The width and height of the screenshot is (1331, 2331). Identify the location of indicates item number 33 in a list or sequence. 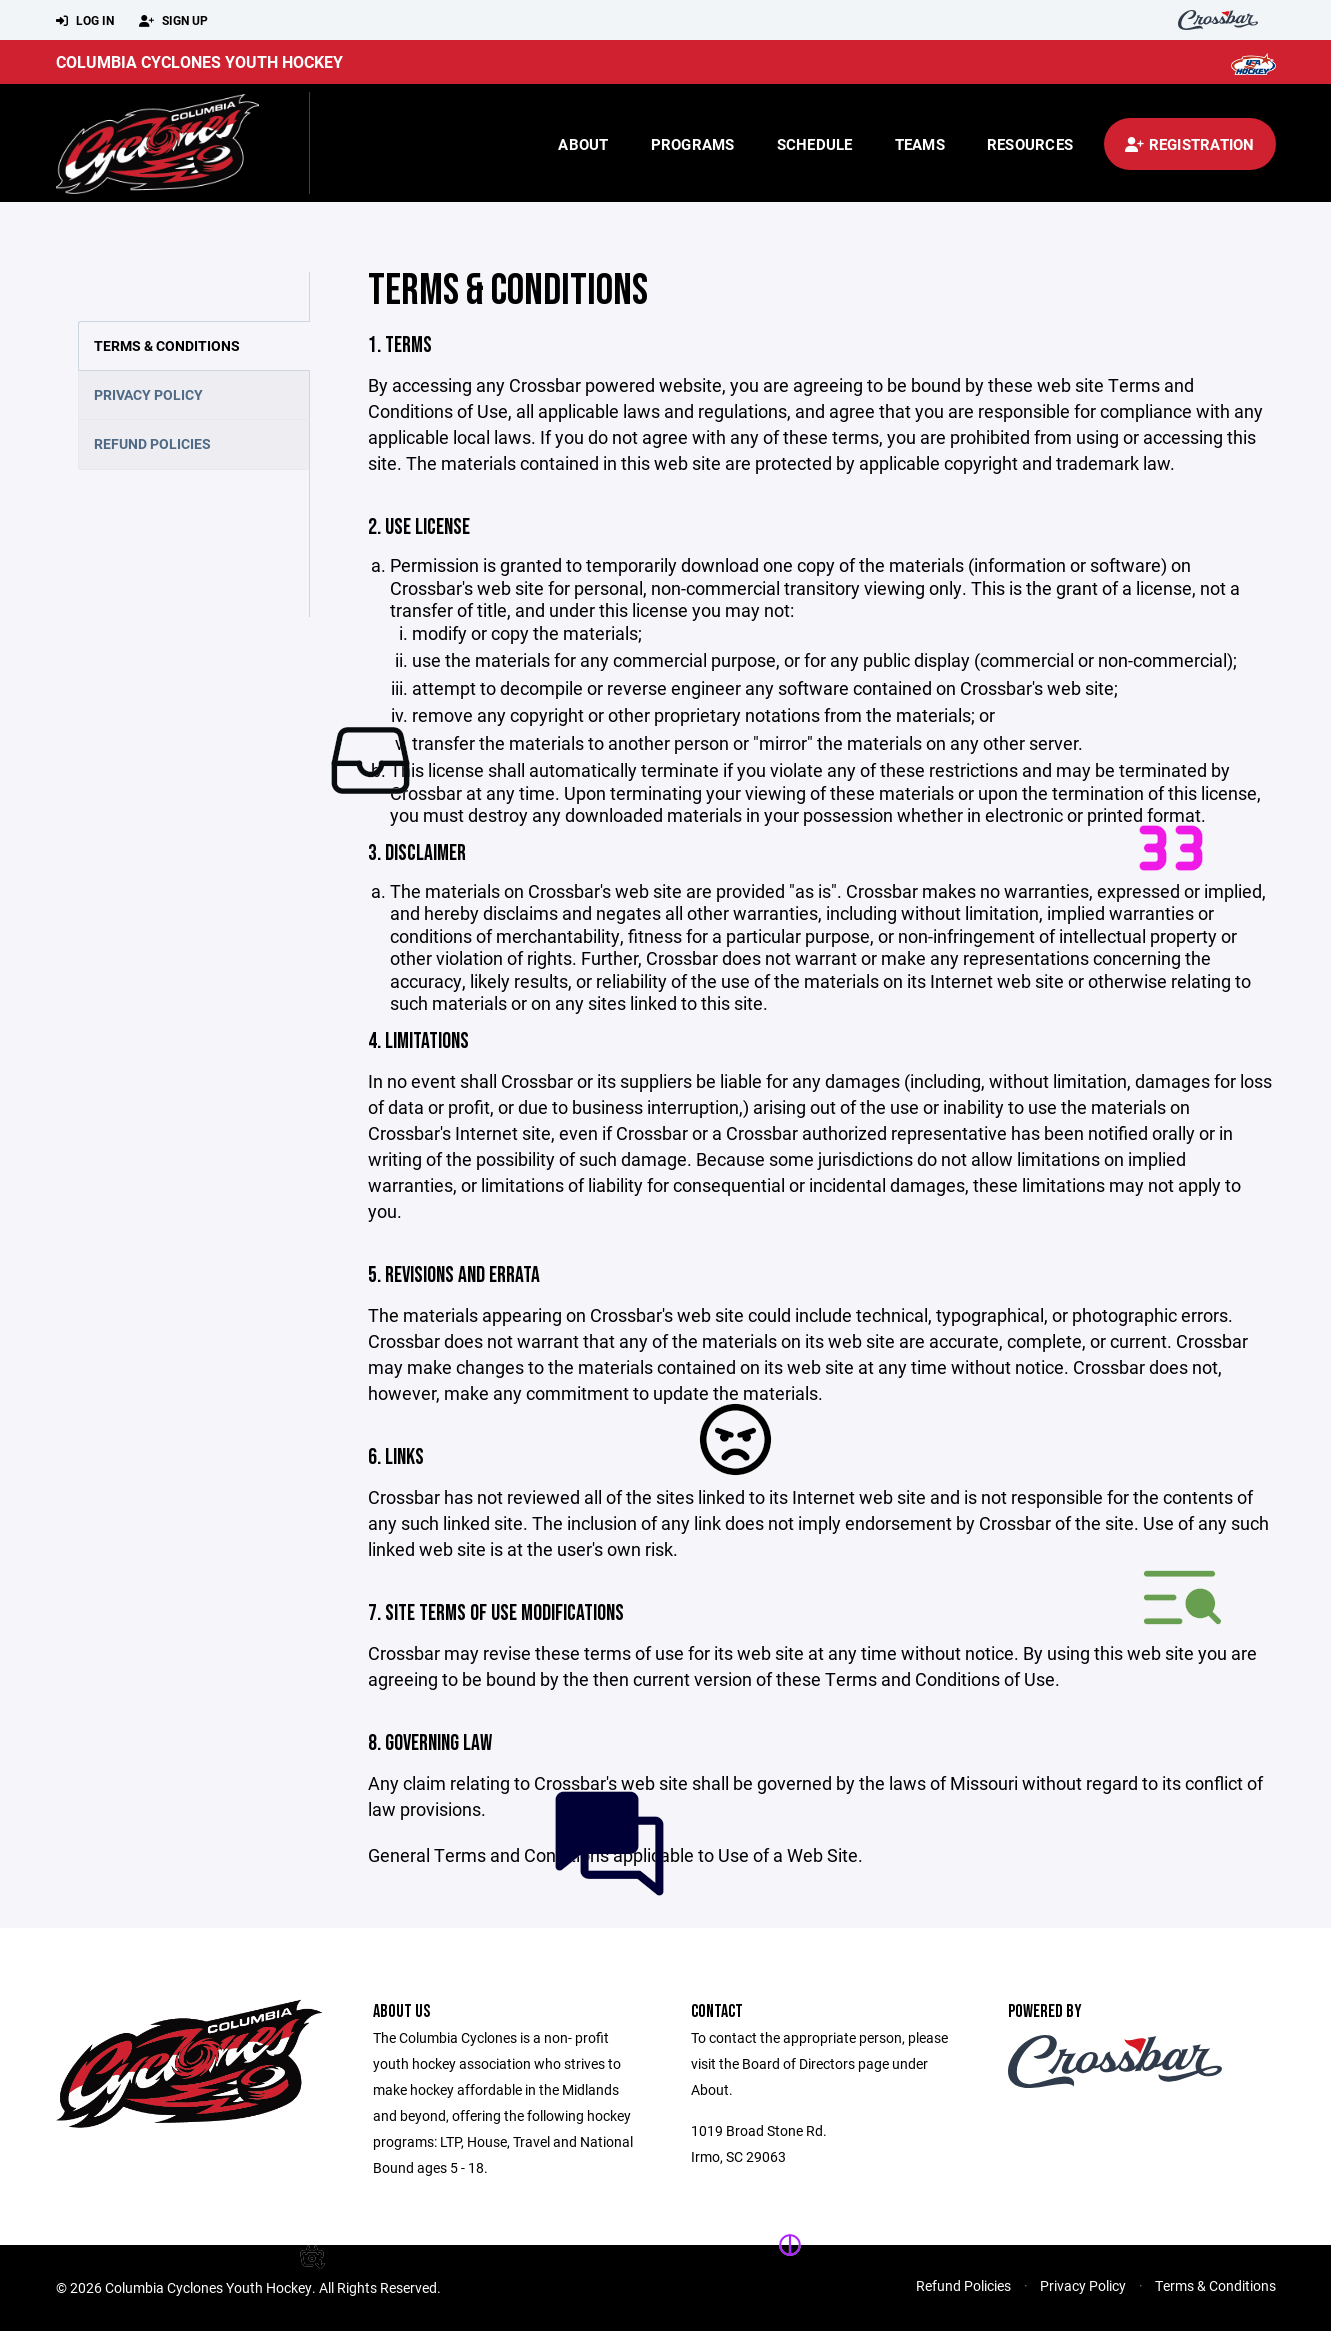
(1171, 848).